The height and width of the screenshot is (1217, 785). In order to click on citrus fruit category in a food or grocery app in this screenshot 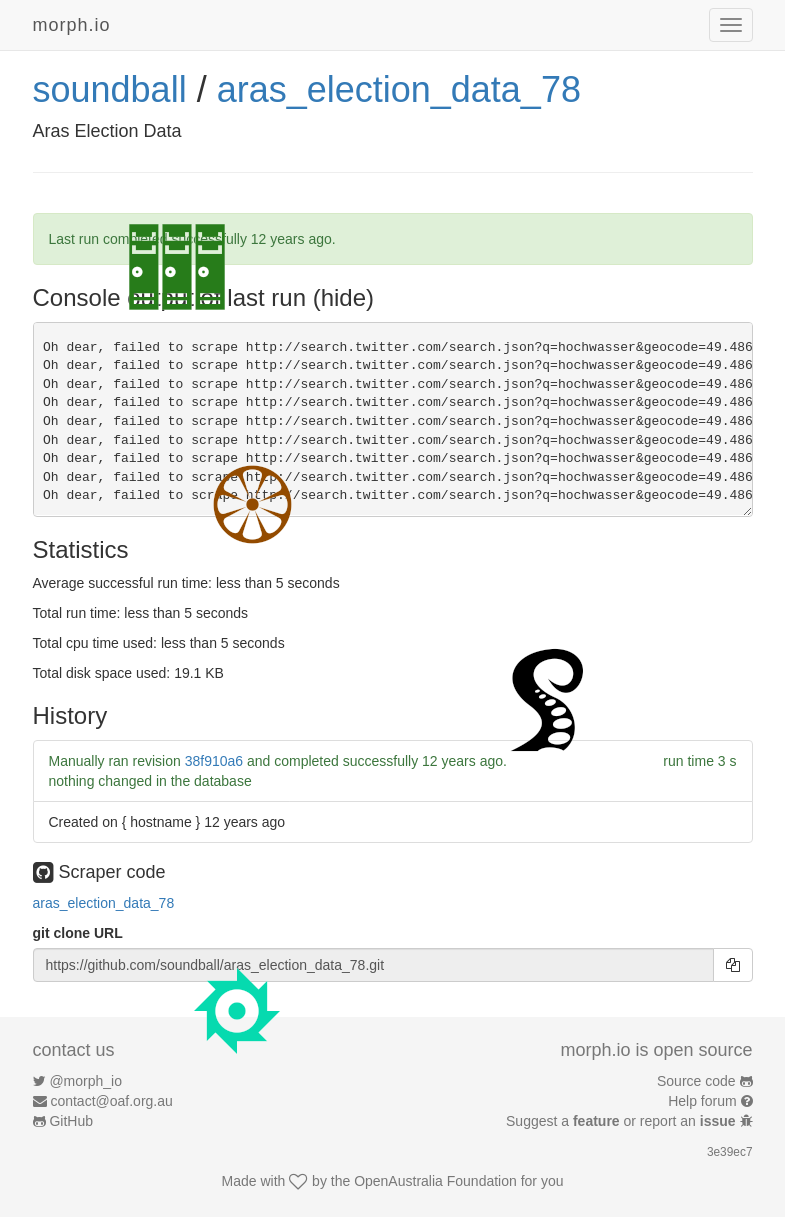, I will do `click(252, 504)`.